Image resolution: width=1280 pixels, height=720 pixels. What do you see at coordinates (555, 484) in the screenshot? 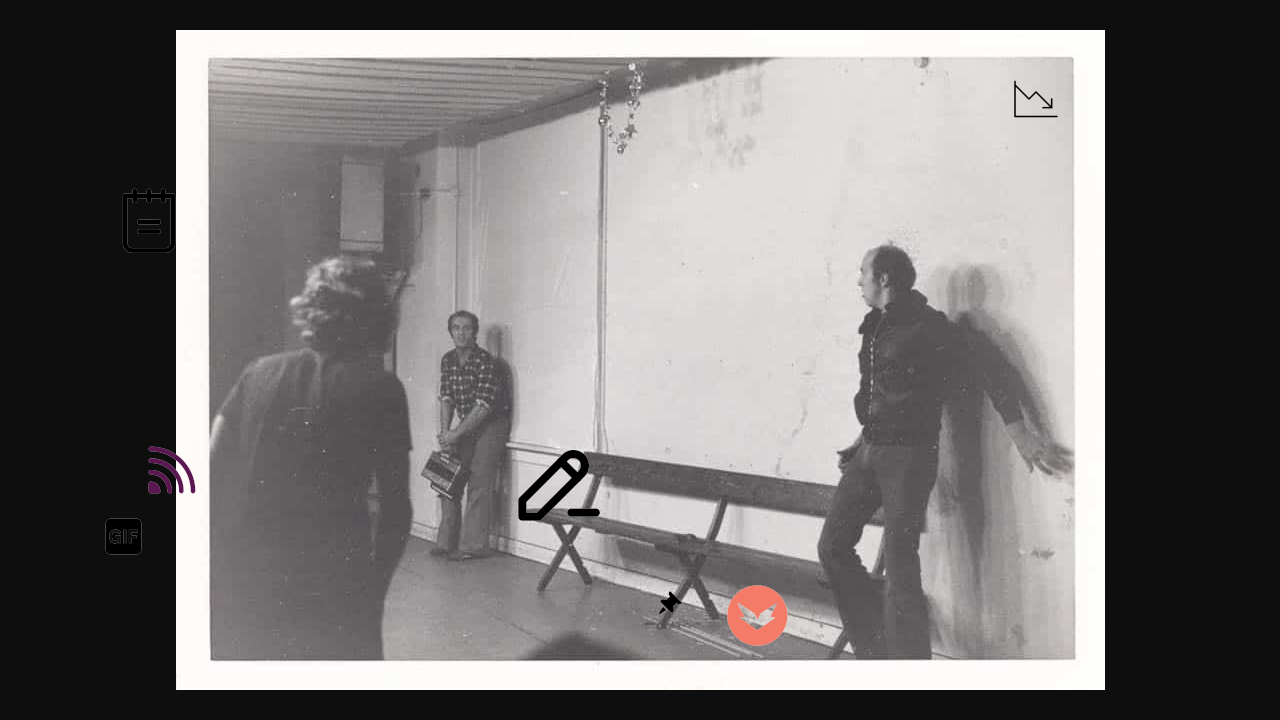
I see `remove editing capabilities` at bounding box center [555, 484].